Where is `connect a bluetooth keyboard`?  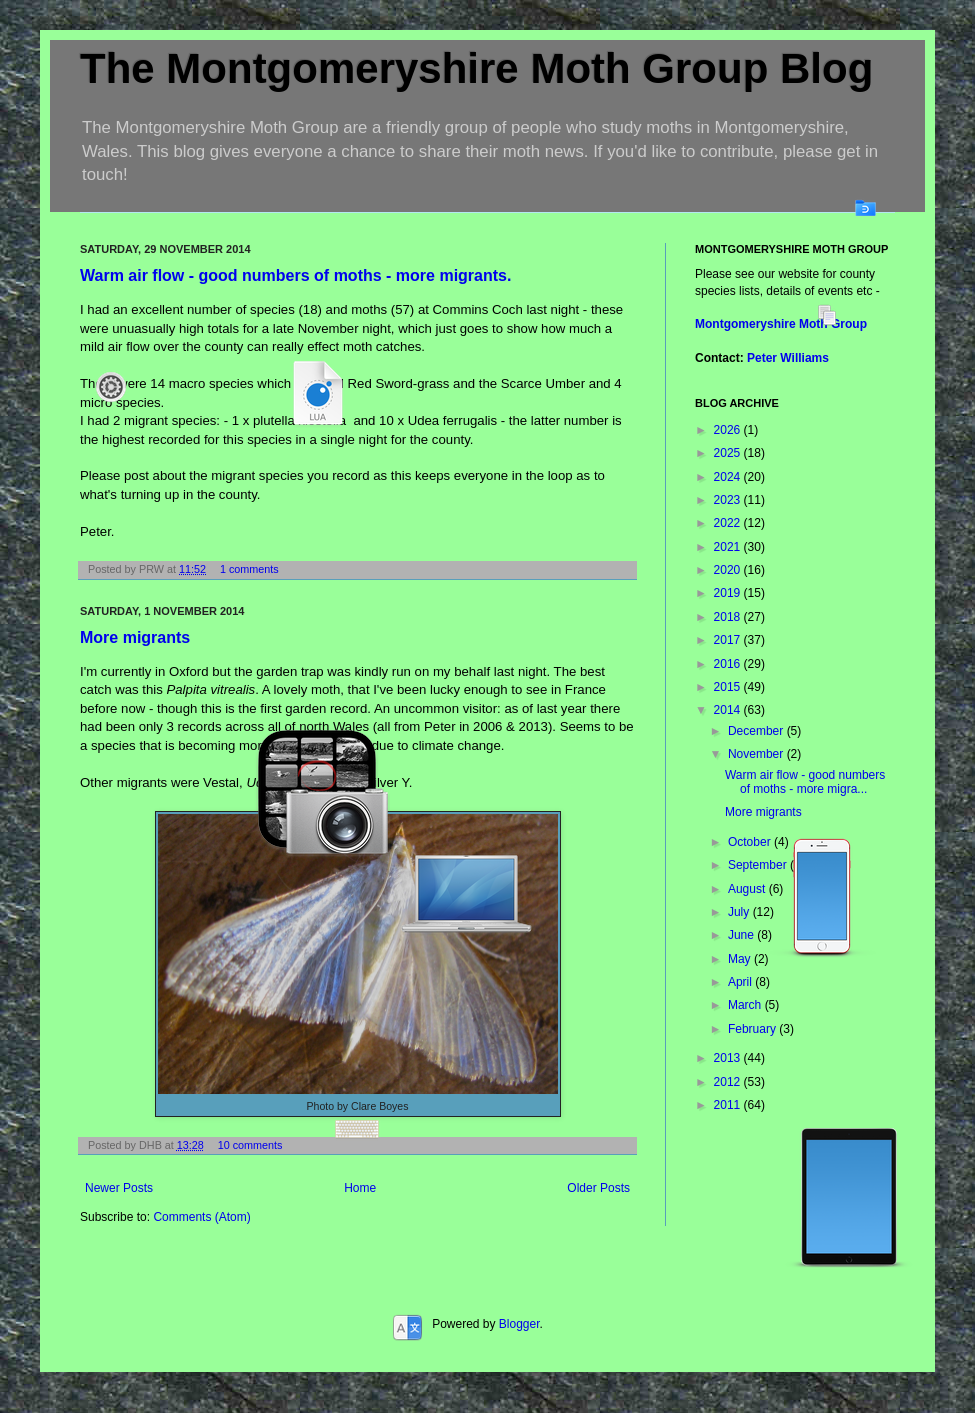 connect a bluetooth keyboard is located at coordinates (357, 1129).